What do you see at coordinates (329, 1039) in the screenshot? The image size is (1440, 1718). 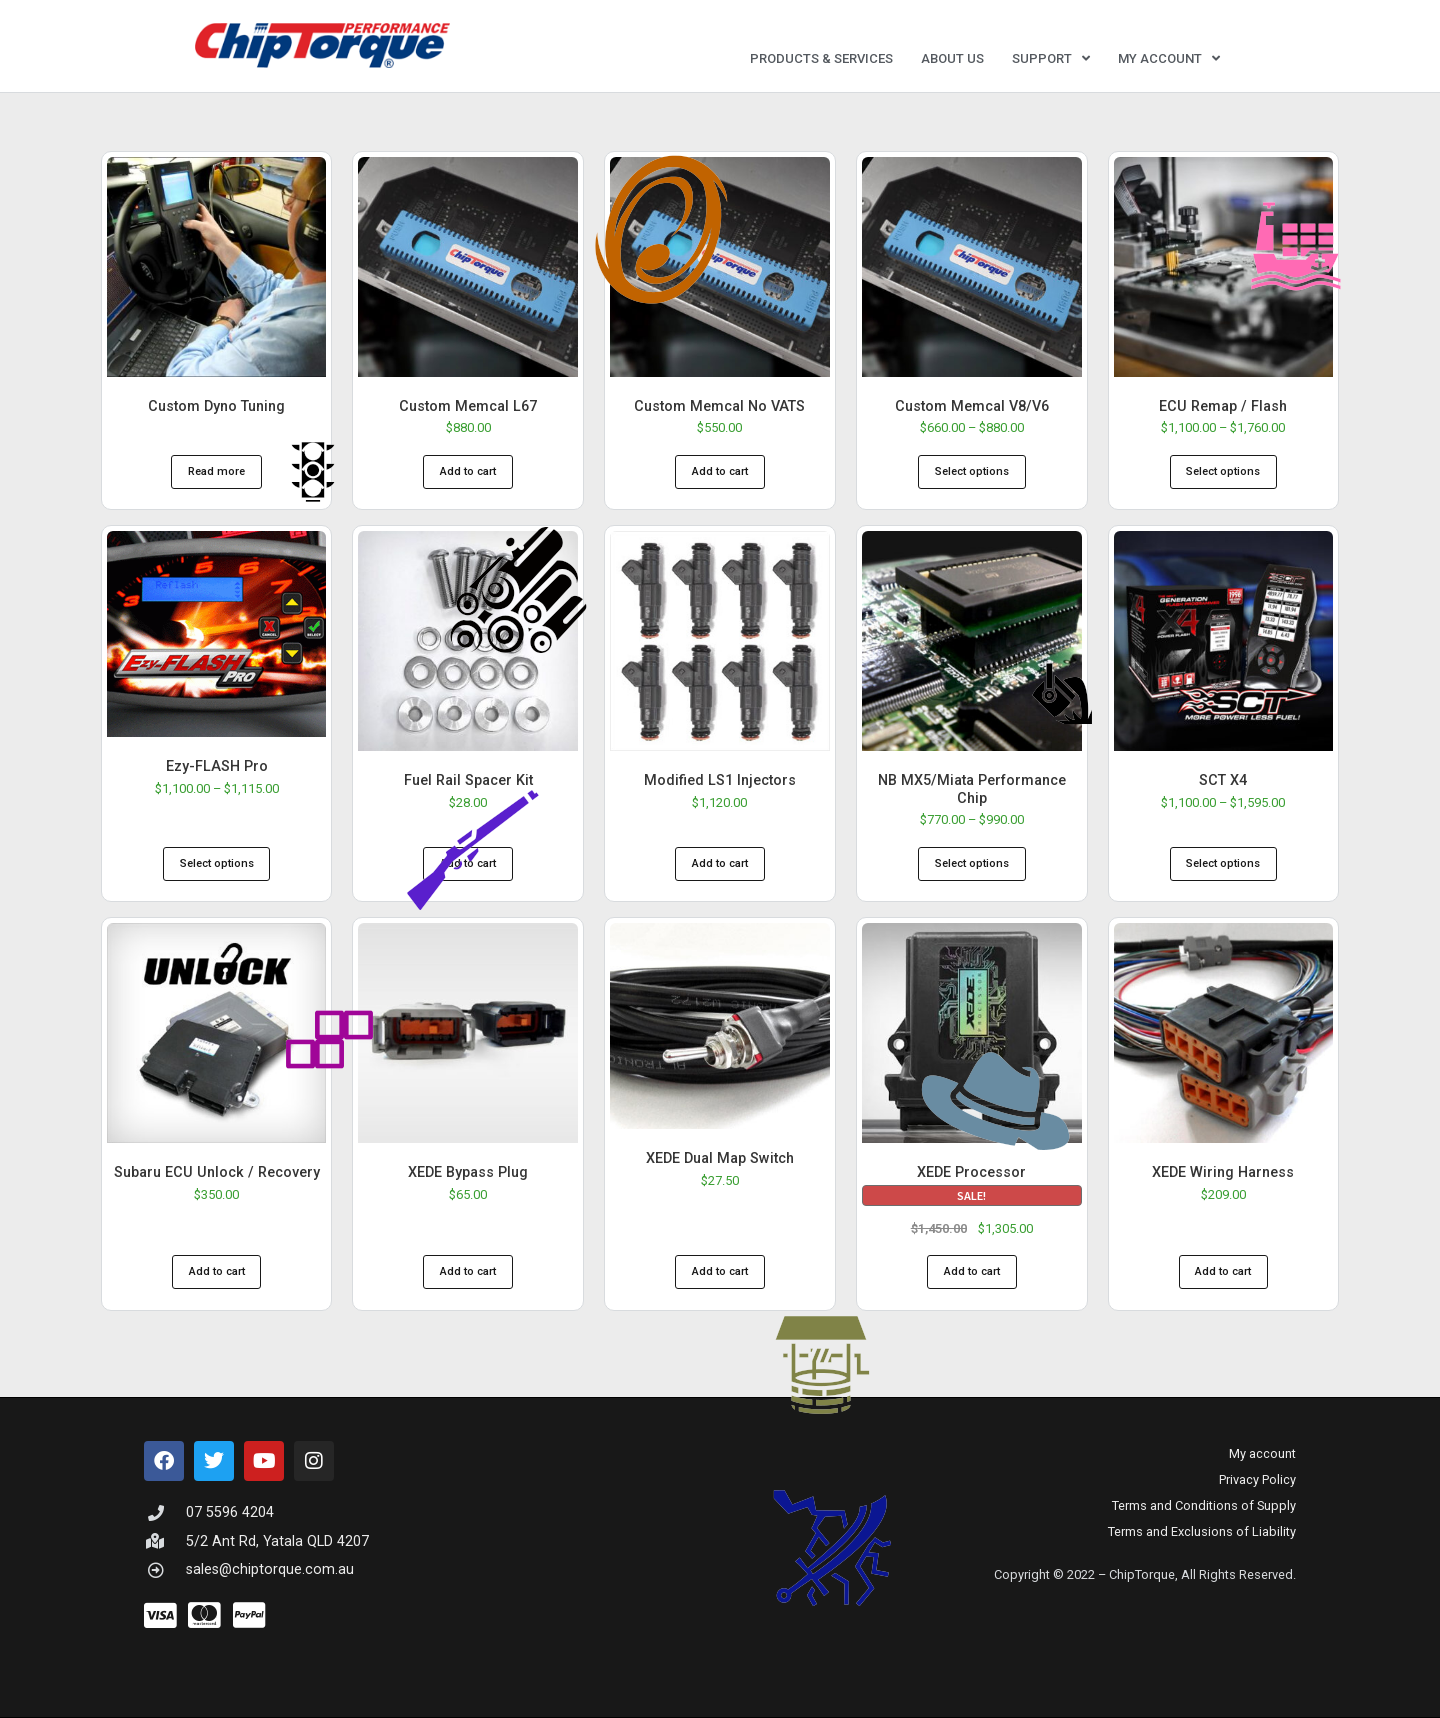 I see `tetris-style block piece in a game interface` at bounding box center [329, 1039].